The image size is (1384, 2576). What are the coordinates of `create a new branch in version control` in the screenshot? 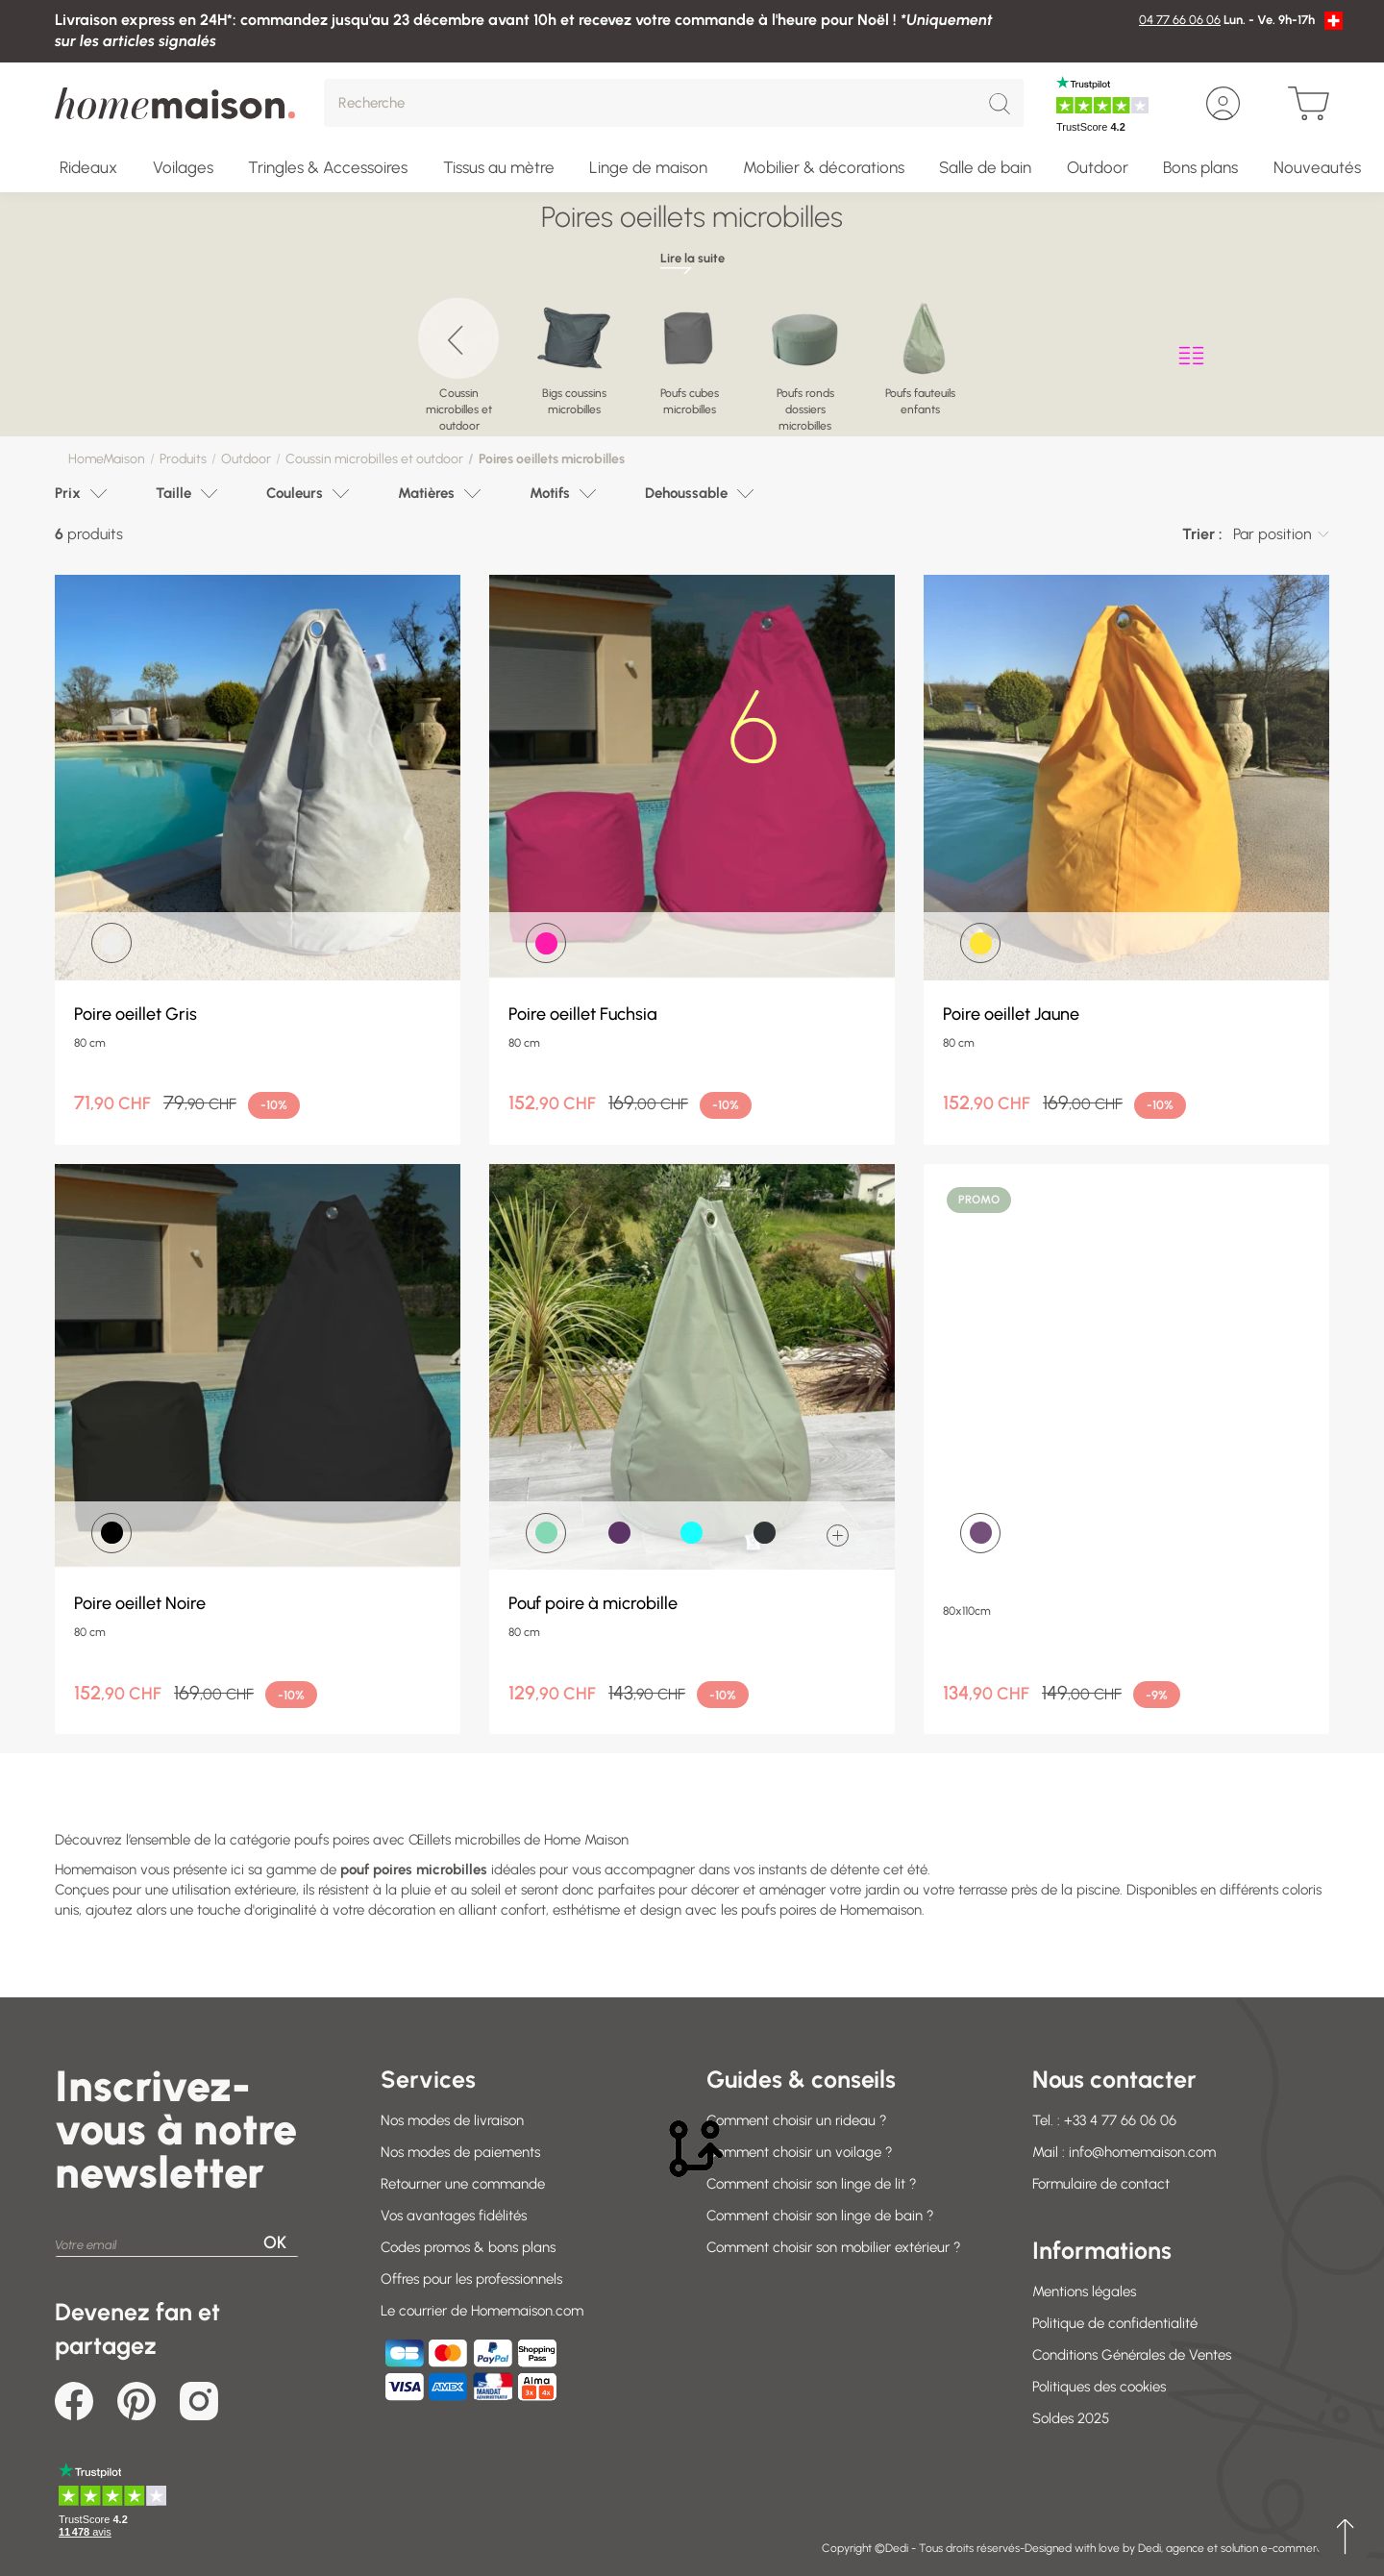 It's located at (694, 2148).